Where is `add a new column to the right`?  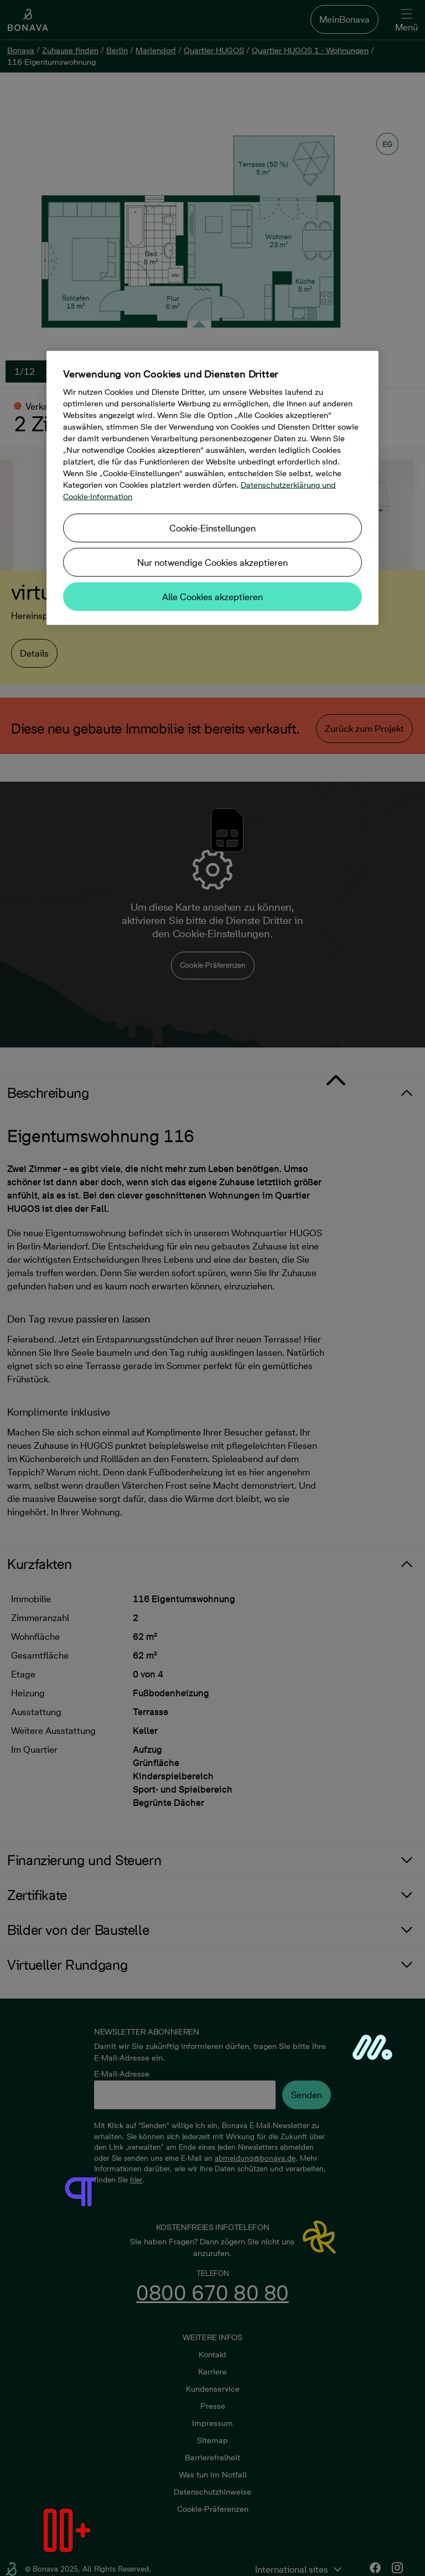
add a new column to the right is located at coordinates (63, 2530).